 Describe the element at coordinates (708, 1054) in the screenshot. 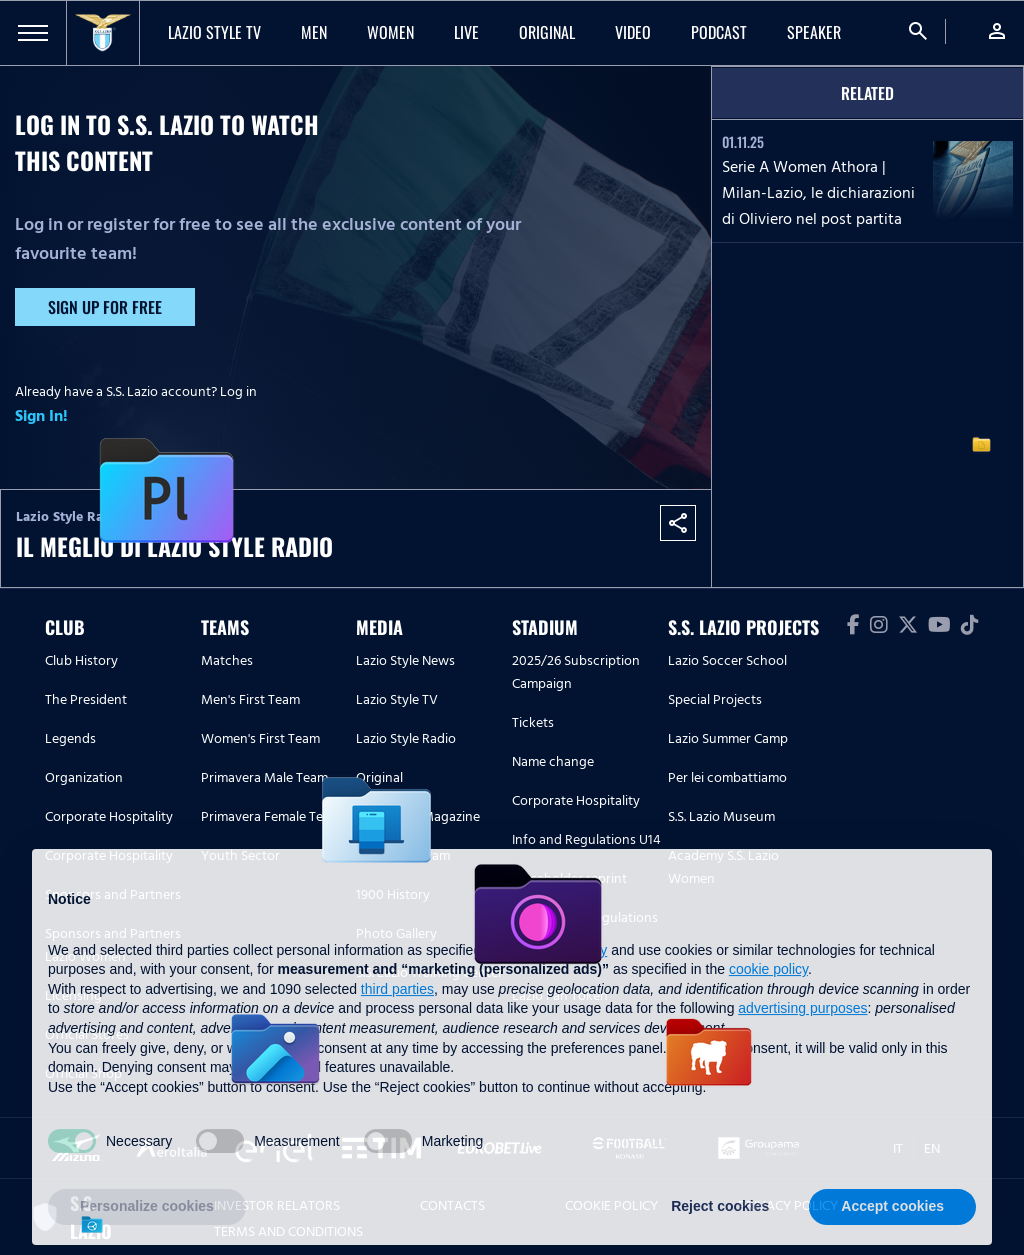

I see `open bullguard antivirus folder` at that location.